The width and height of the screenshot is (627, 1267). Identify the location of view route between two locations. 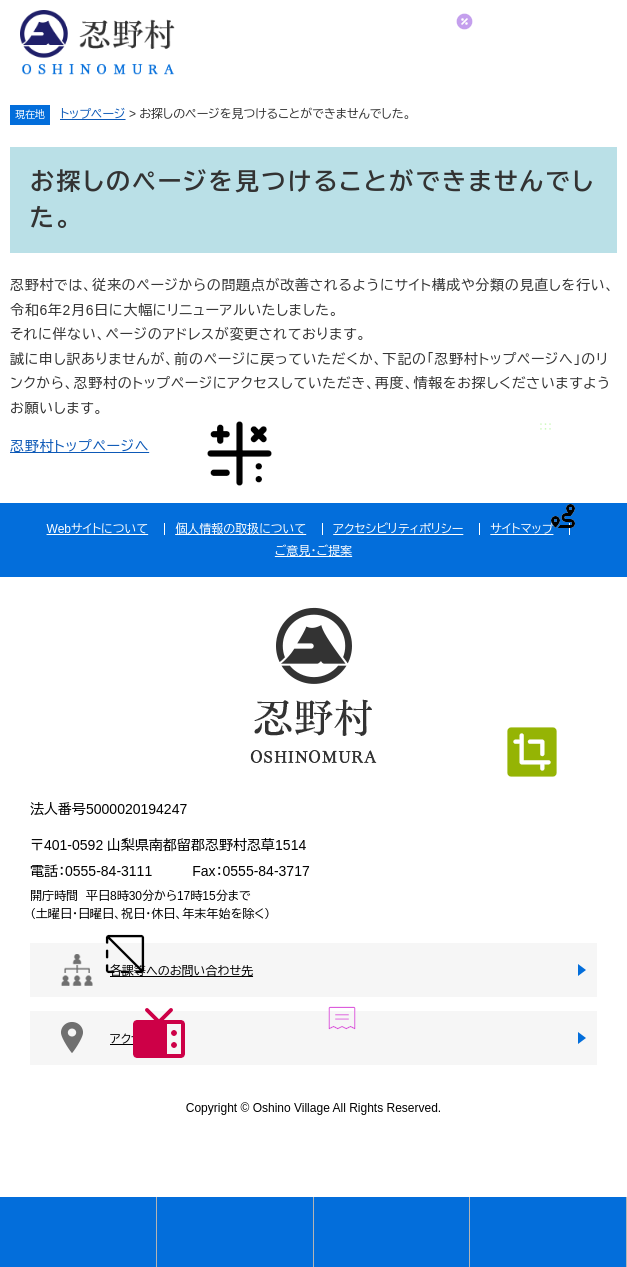
(563, 516).